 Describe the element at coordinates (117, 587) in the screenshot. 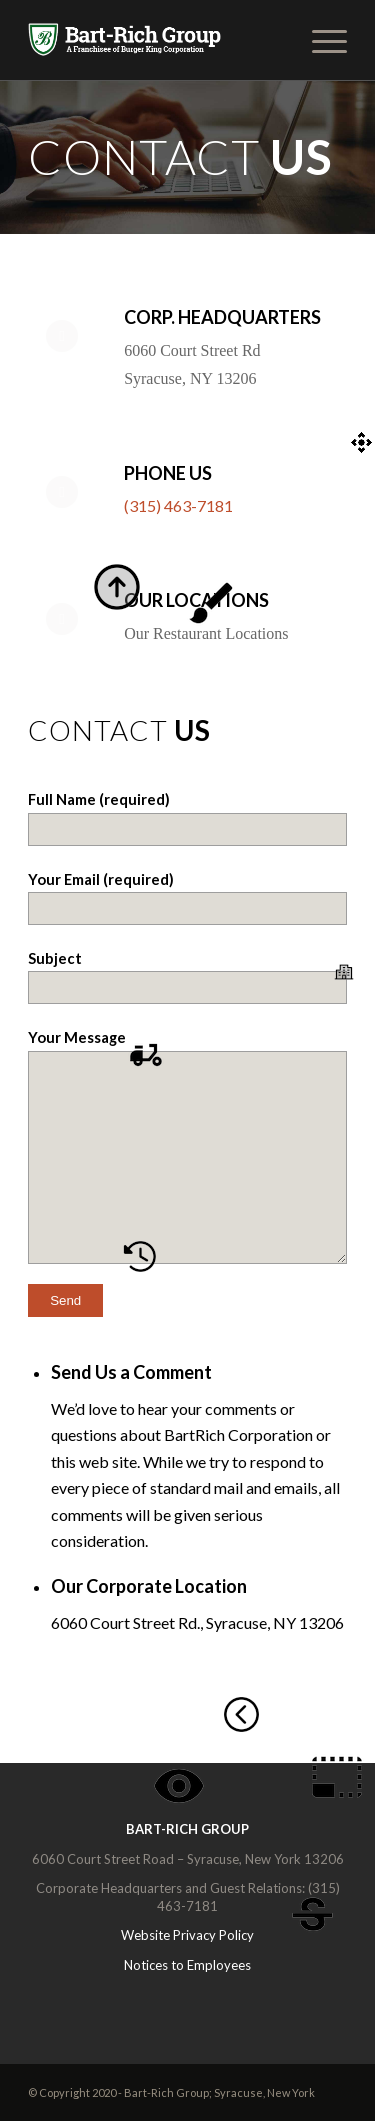

I see `scroll to top of page` at that location.